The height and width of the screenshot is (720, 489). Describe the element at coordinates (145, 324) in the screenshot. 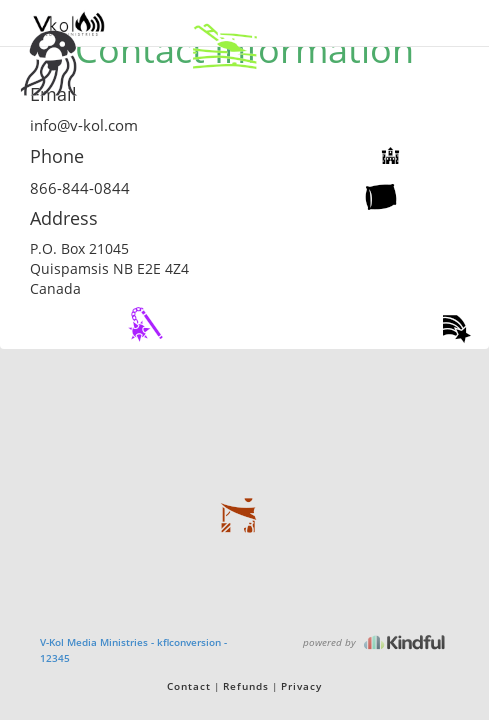

I see `select flail weapon in game inventory` at that location.